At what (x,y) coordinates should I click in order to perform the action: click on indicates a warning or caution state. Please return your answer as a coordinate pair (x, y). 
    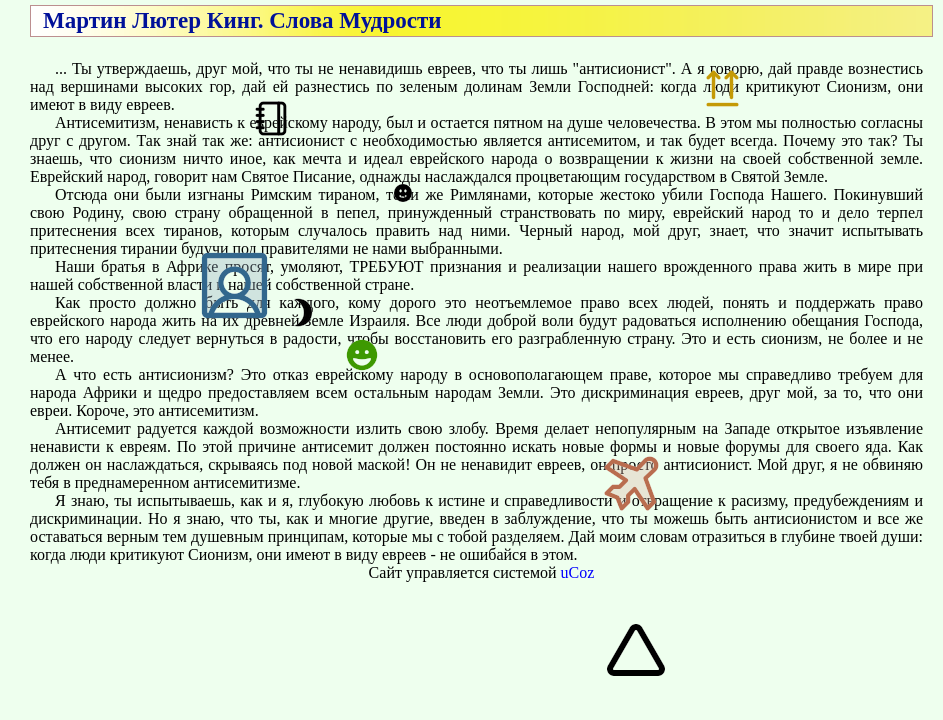
    Looking at the image, I should click on (636, 651).